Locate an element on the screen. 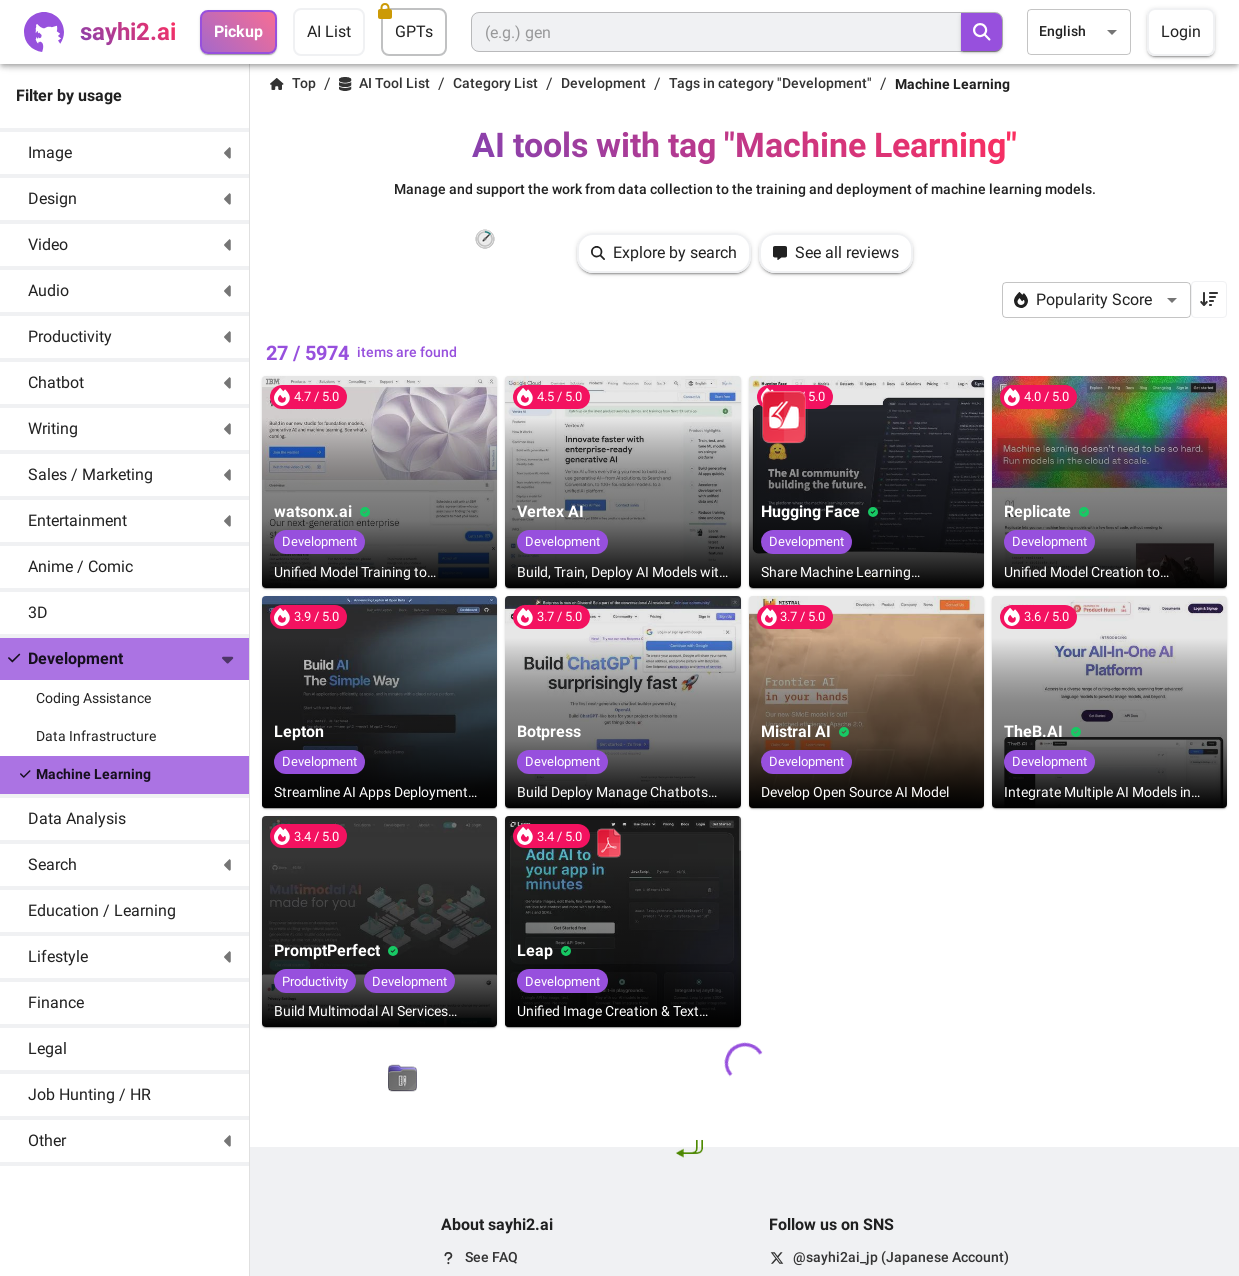  launch sysprof system profiler is located at coordinates (485, 239).